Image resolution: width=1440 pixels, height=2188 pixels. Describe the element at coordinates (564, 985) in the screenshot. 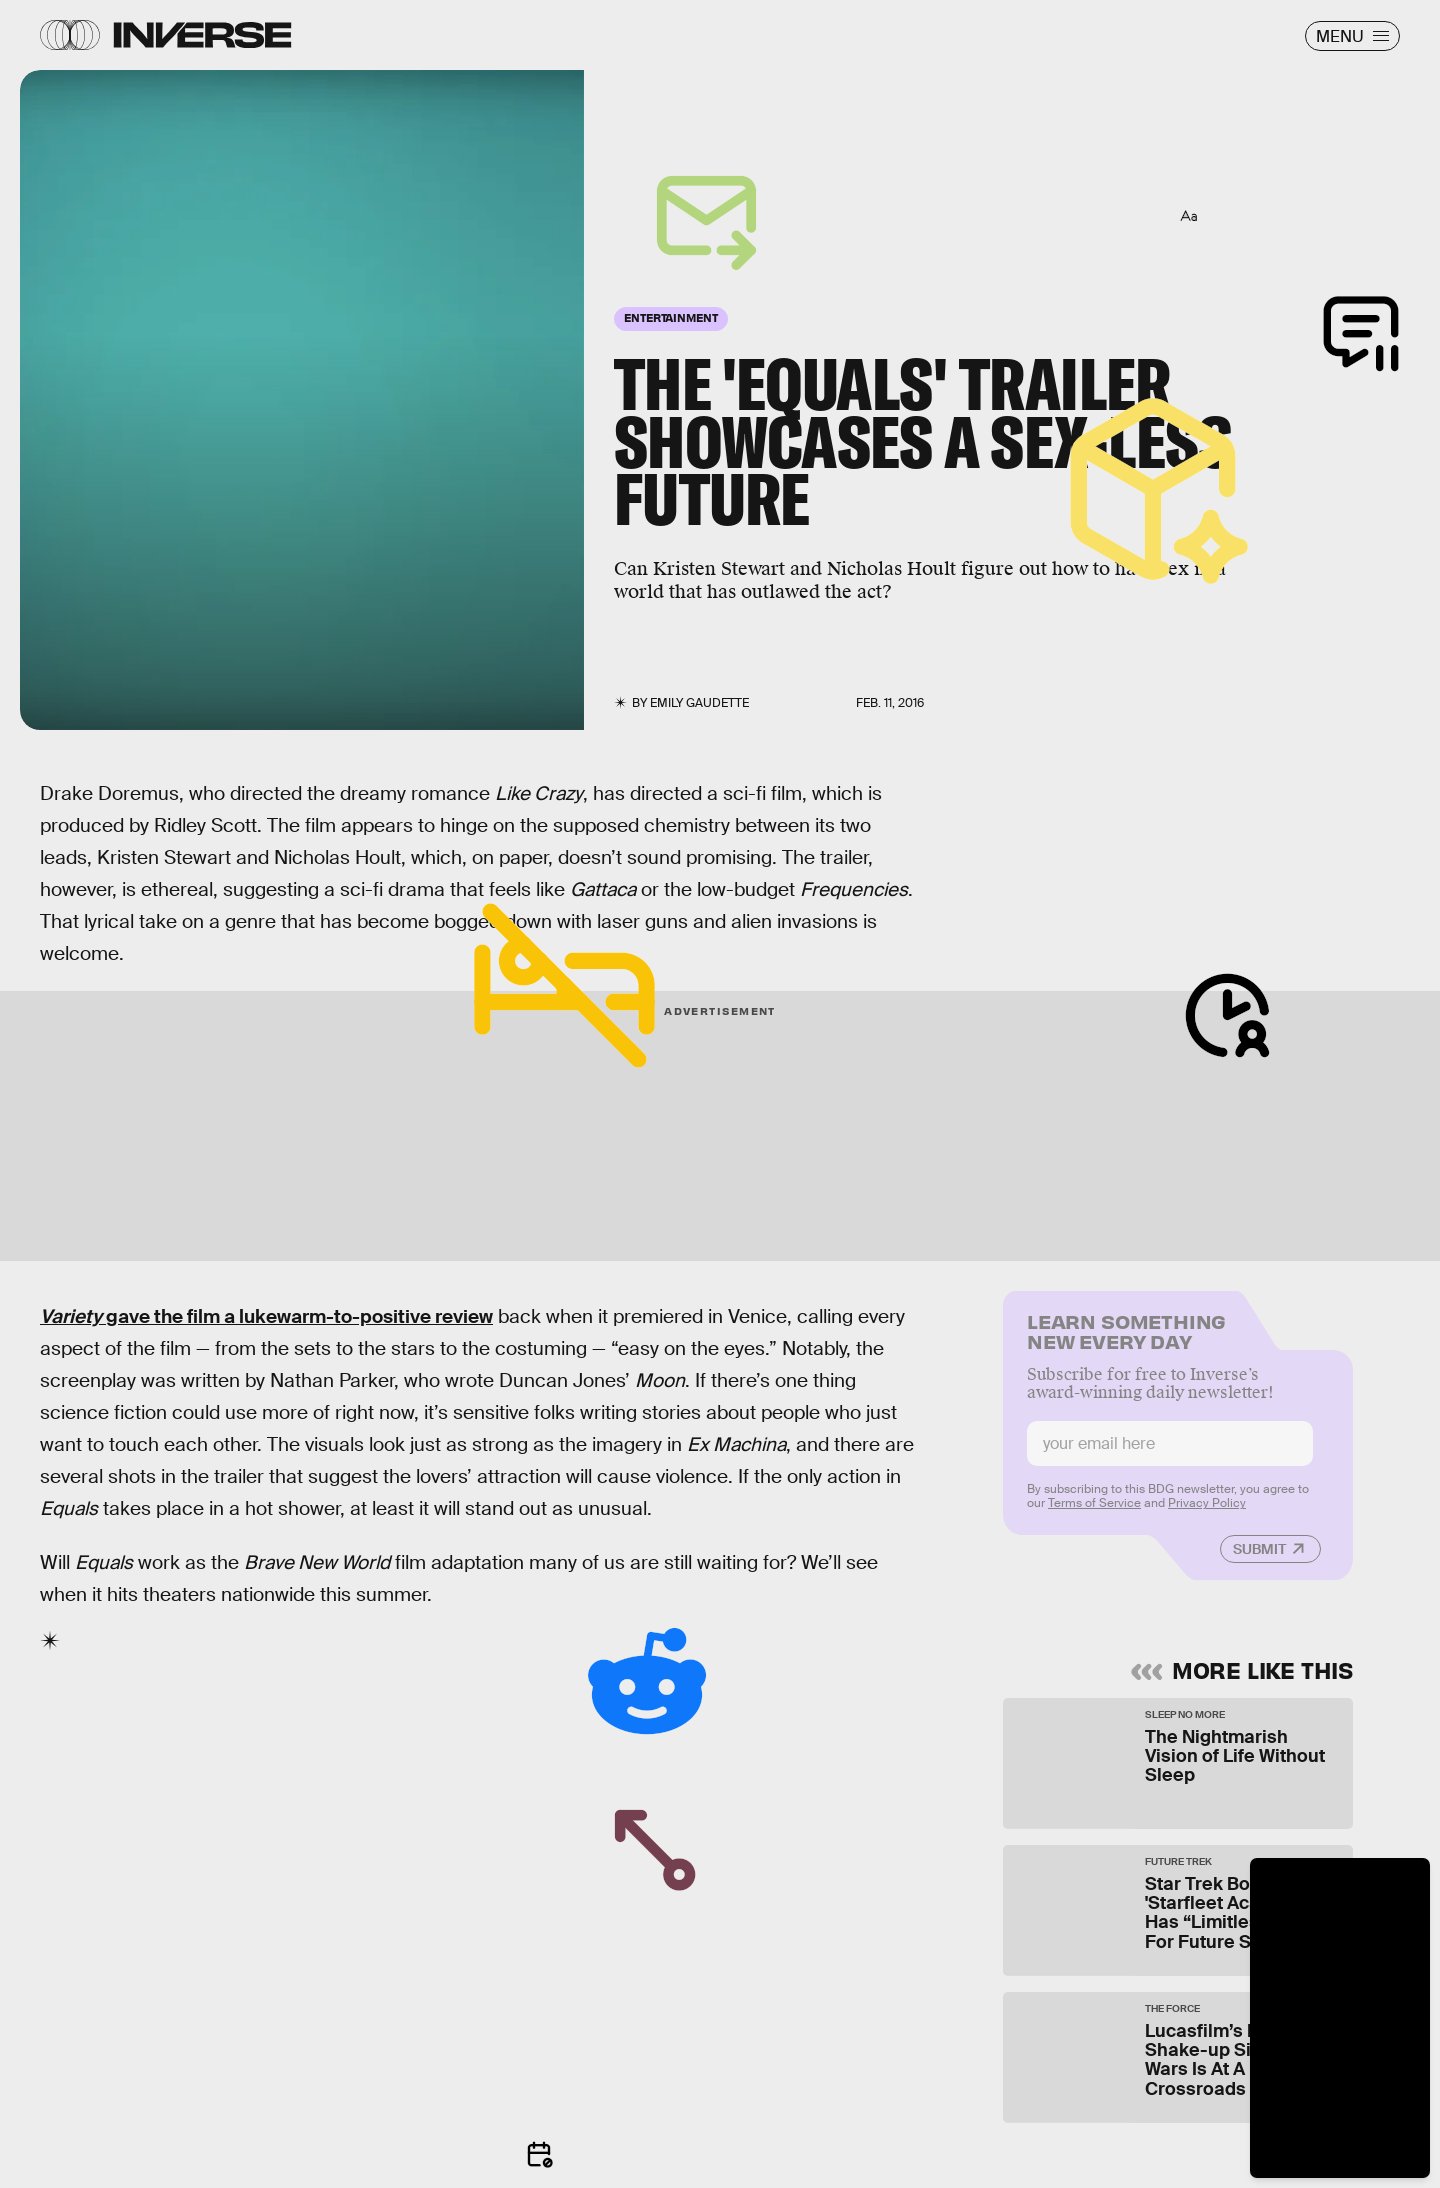

I see `no sleeping accommodations available` at that location.